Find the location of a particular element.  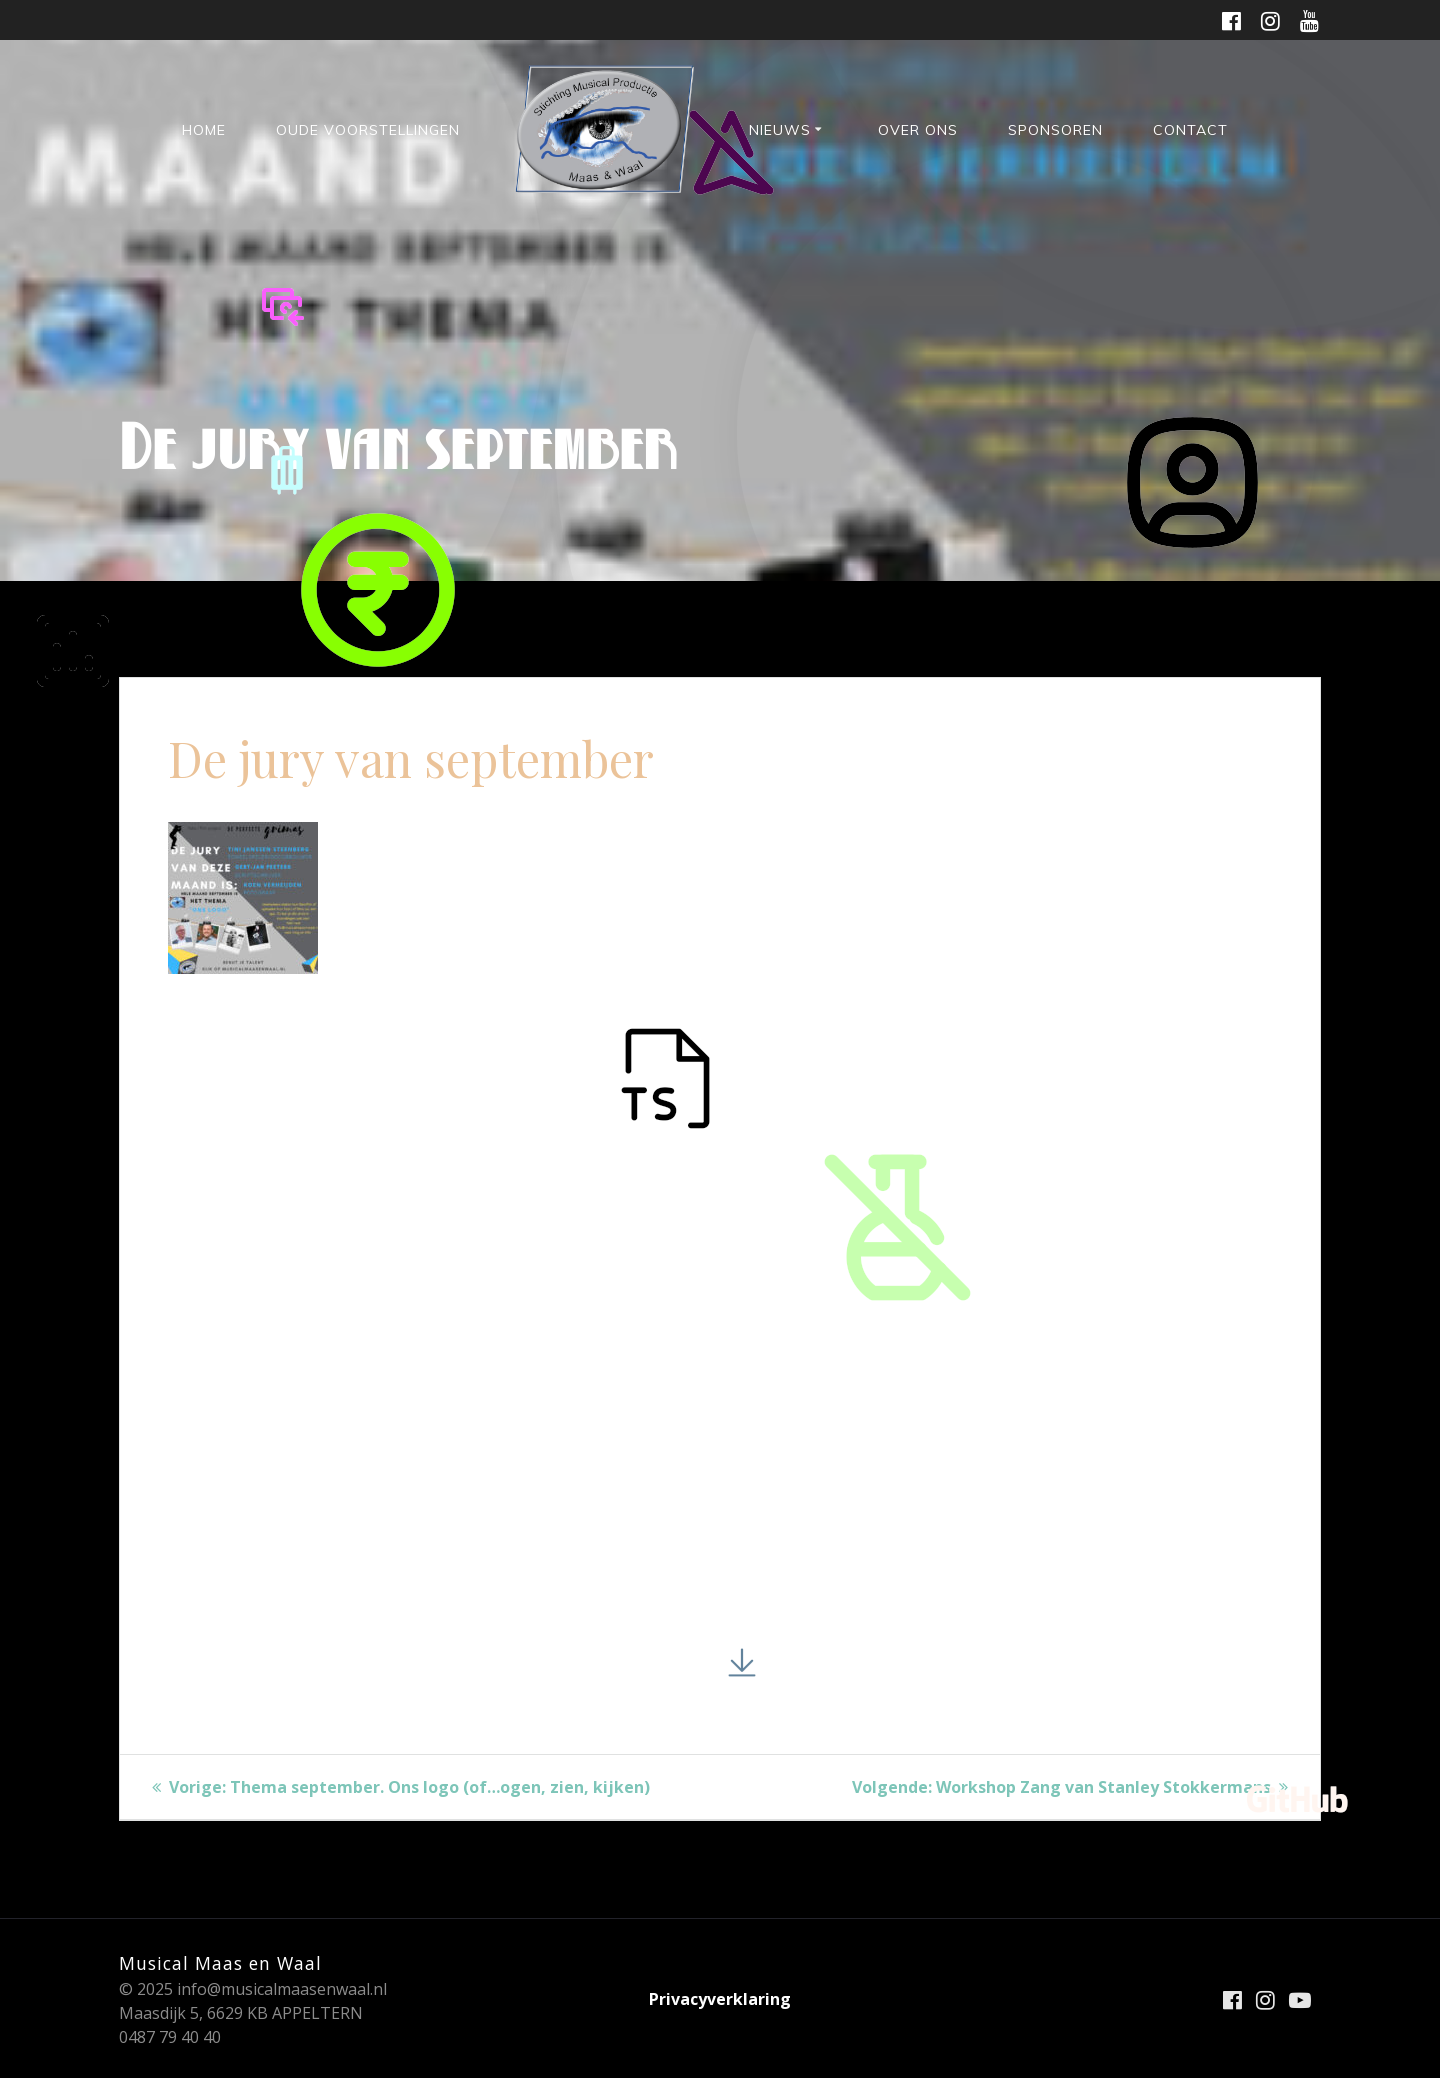

view balance in Indian rupees is located at coordinates (378, 590).